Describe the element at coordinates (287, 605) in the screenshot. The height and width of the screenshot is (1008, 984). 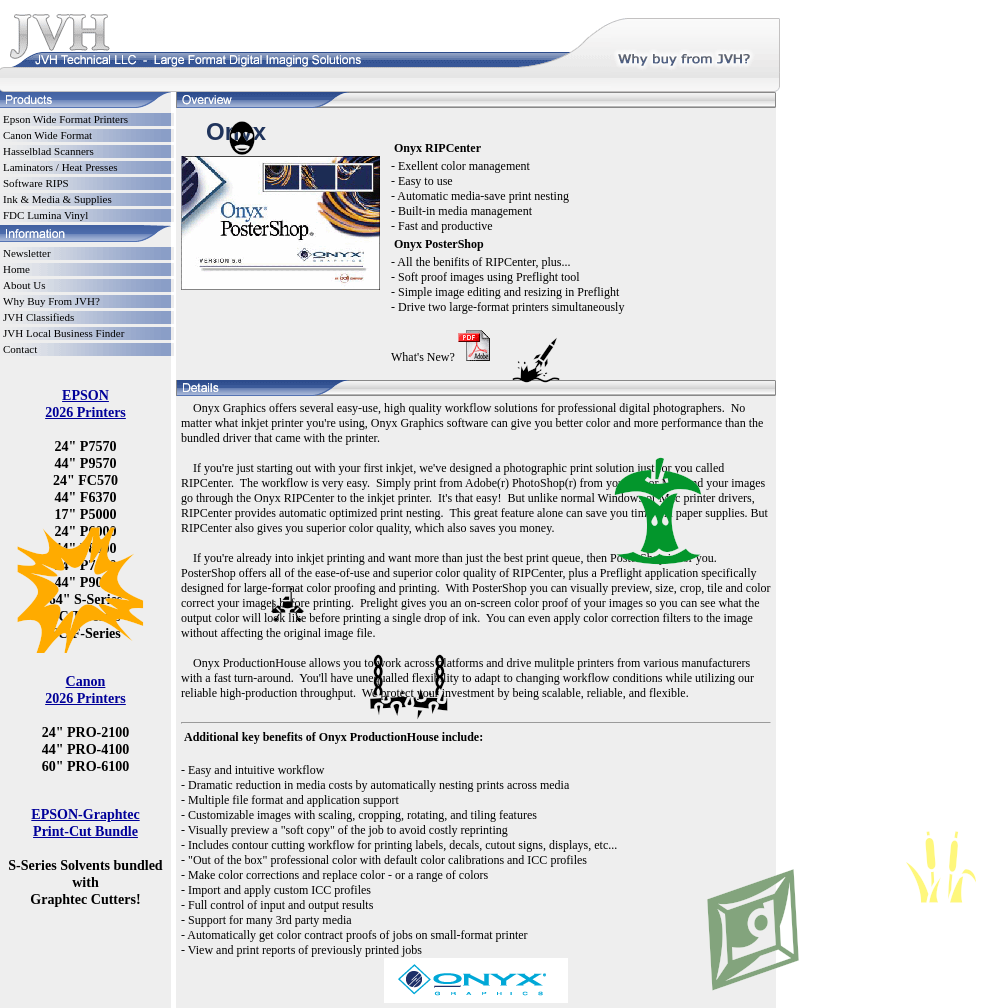
I see `mars pathfinder rover or space exploration feature` at that location.